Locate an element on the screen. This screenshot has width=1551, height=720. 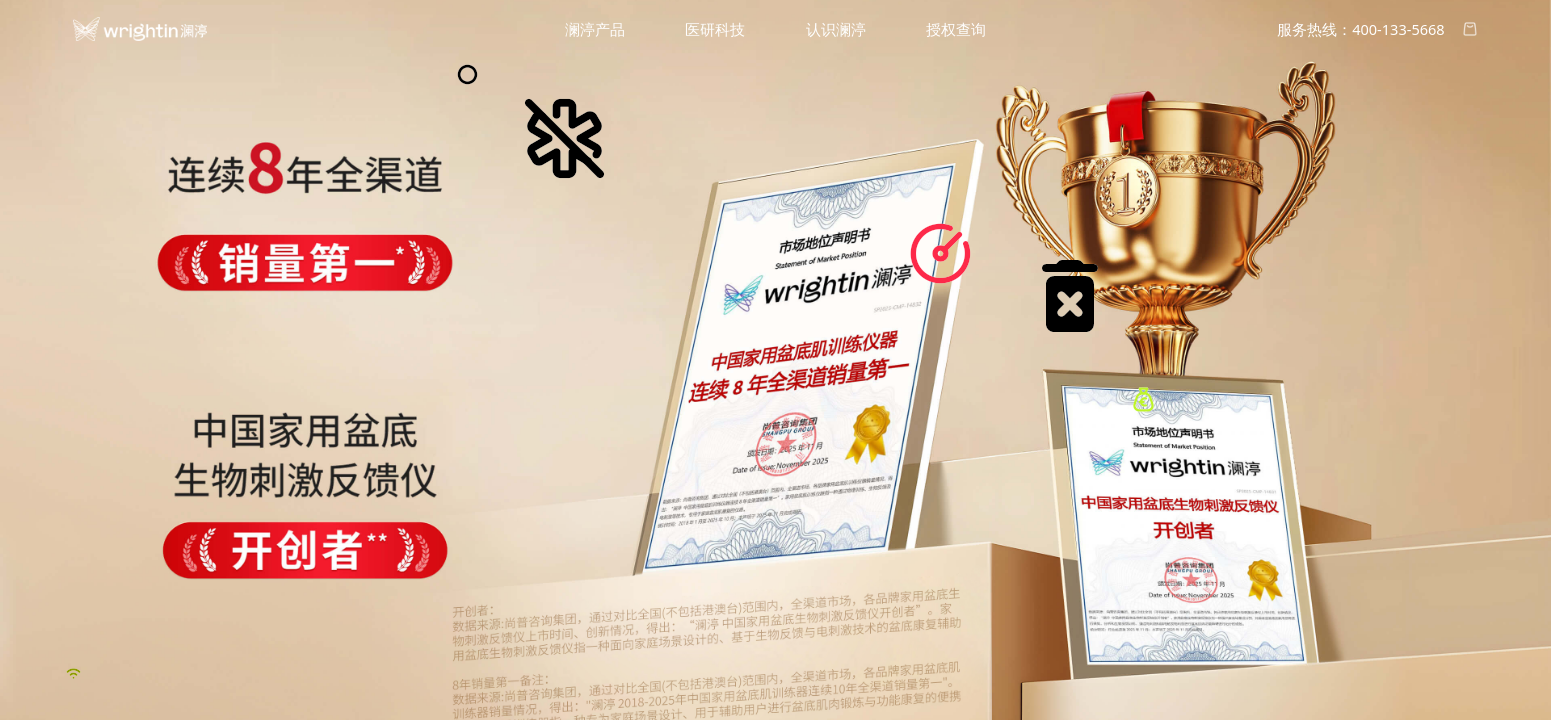
view performance or speed metrics is located at coordinates (940, 253).